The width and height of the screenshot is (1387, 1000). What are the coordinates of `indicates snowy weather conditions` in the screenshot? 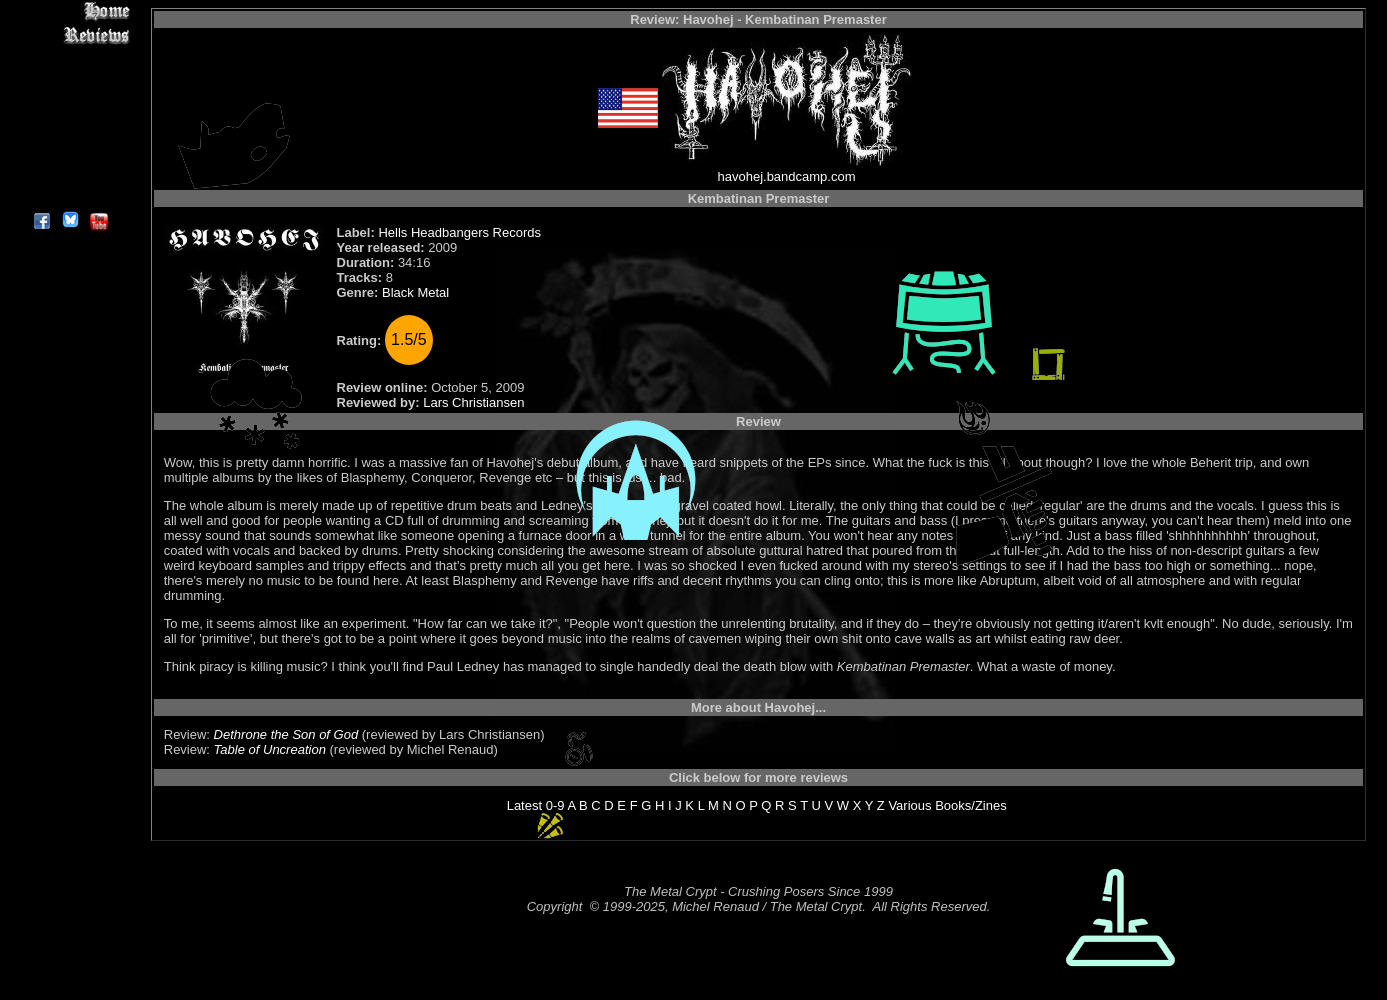 It's located at (256, 404).